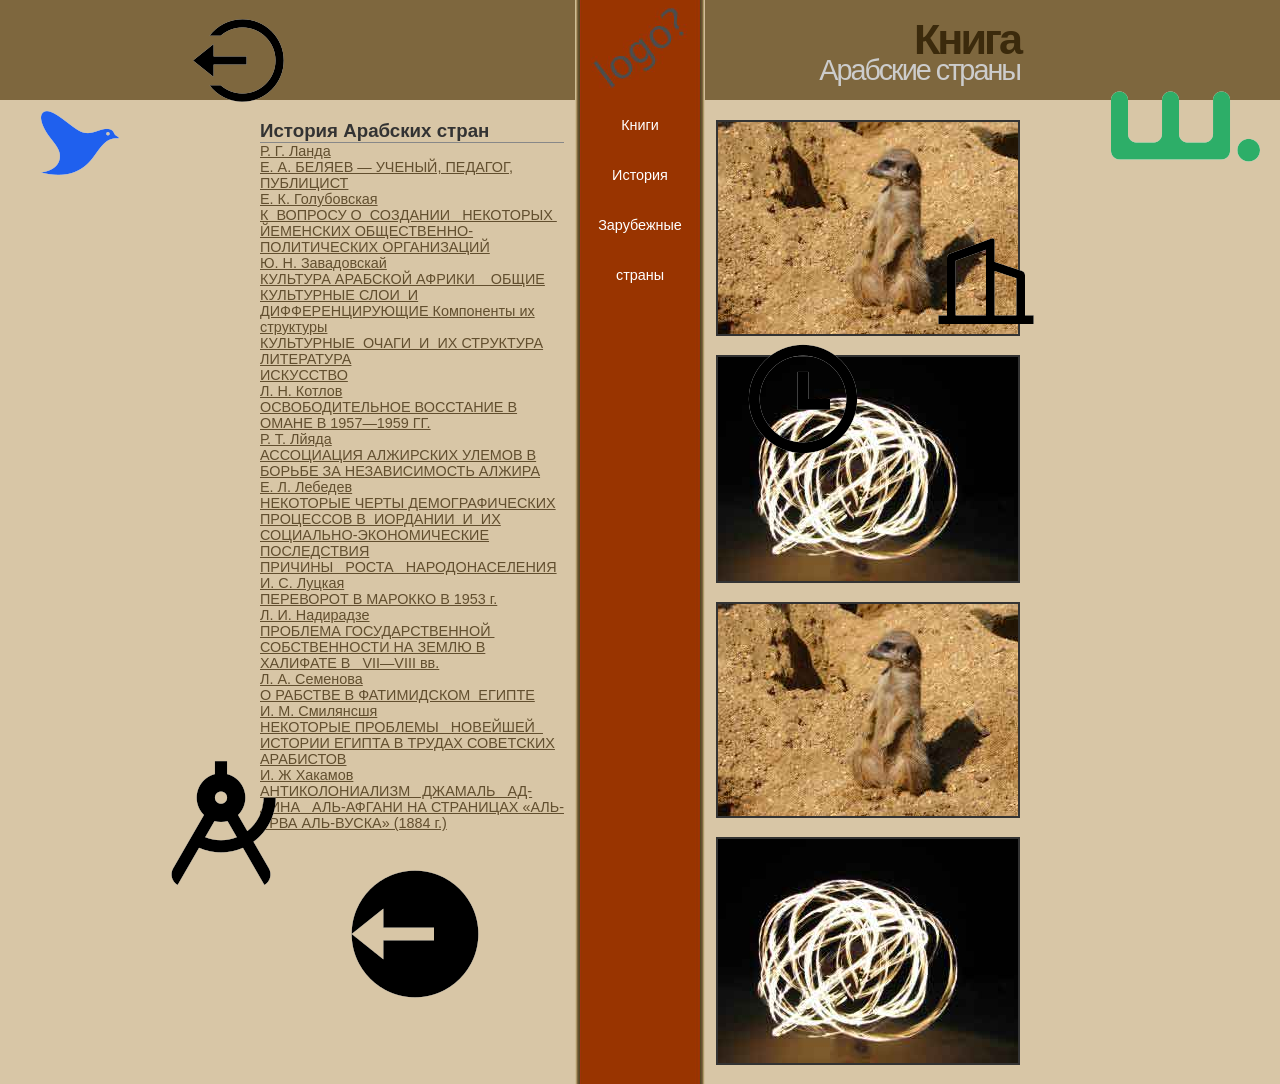 Image resolution: width=1280 pixels, height=1084 pixels. I want to click on access precision drawing or design tools, so click(221, 822).